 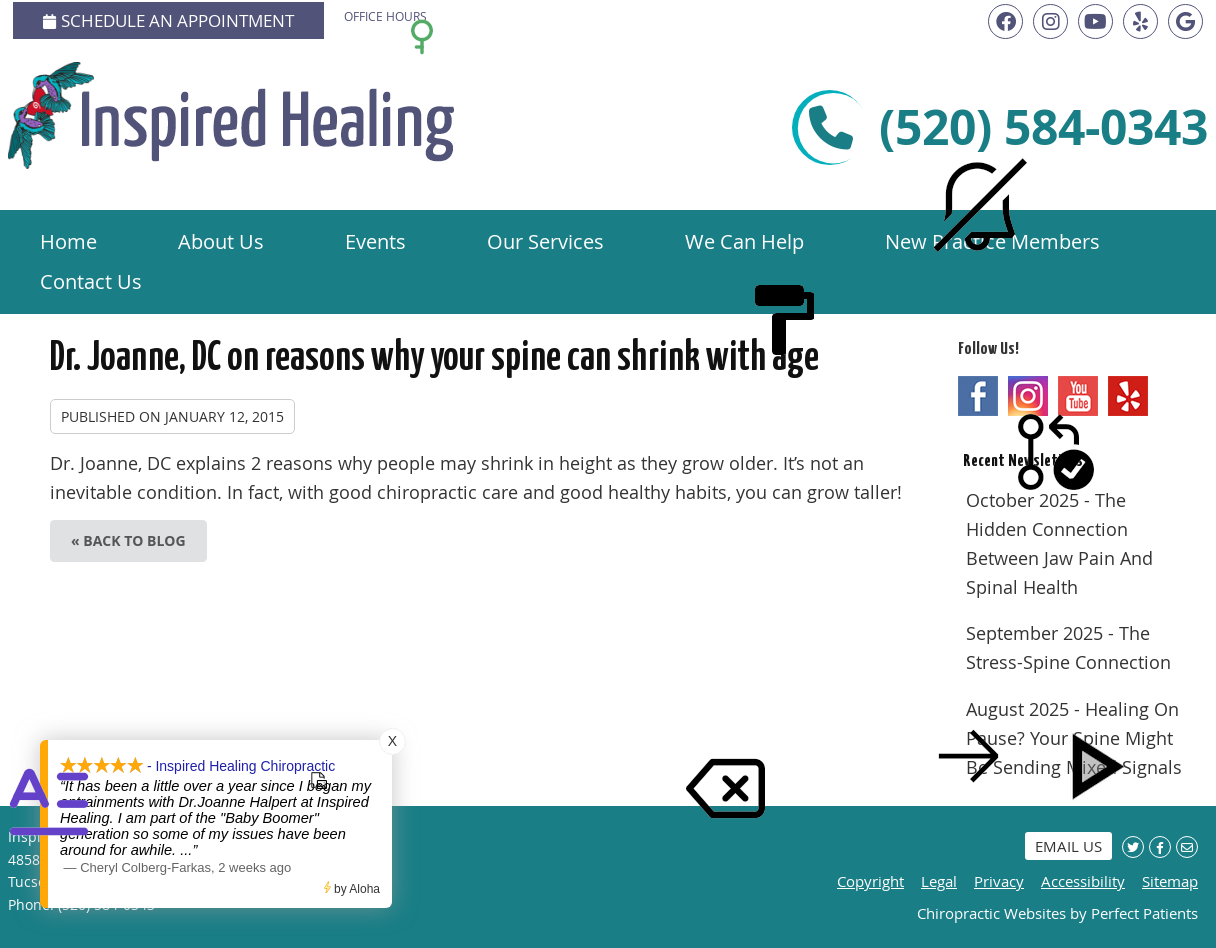 I want to click on navigate to the next item or screen, so click(x=968, y=753).